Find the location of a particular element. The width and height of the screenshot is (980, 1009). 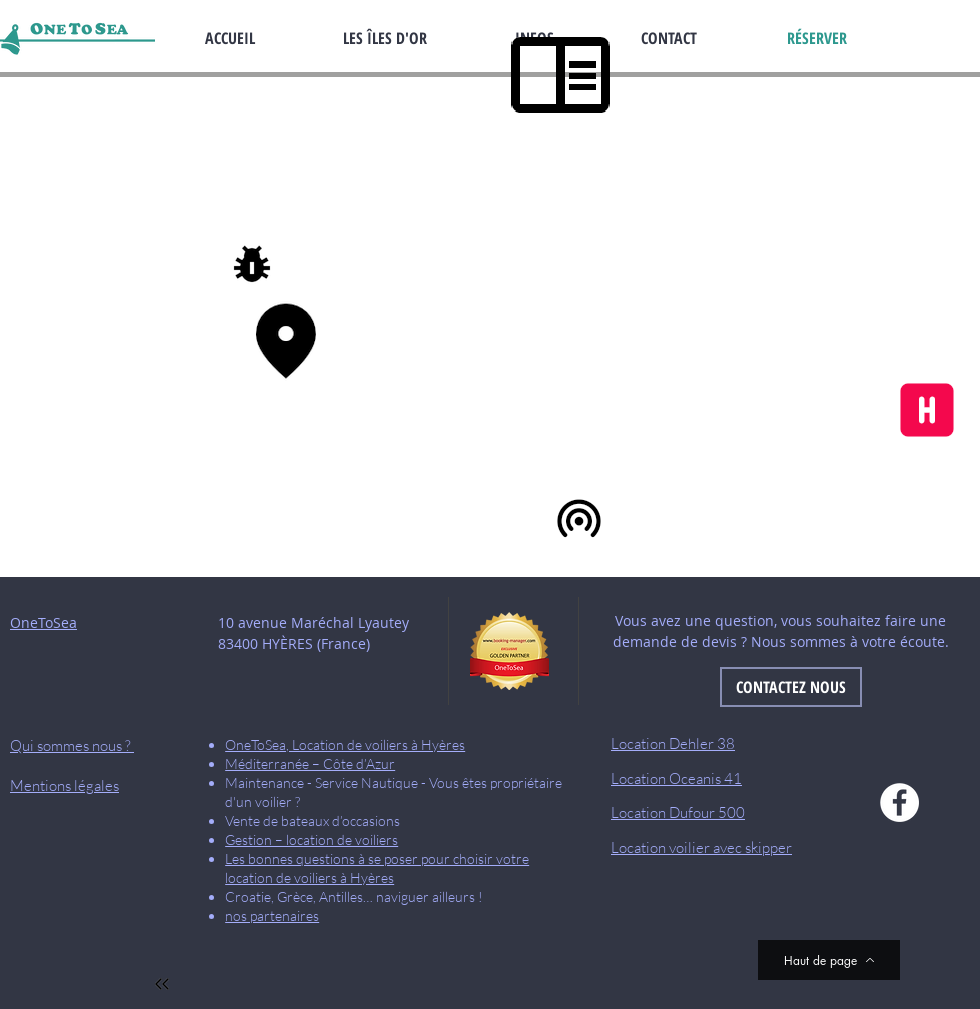

go back to the beginning is located at coordinates (162, 984).